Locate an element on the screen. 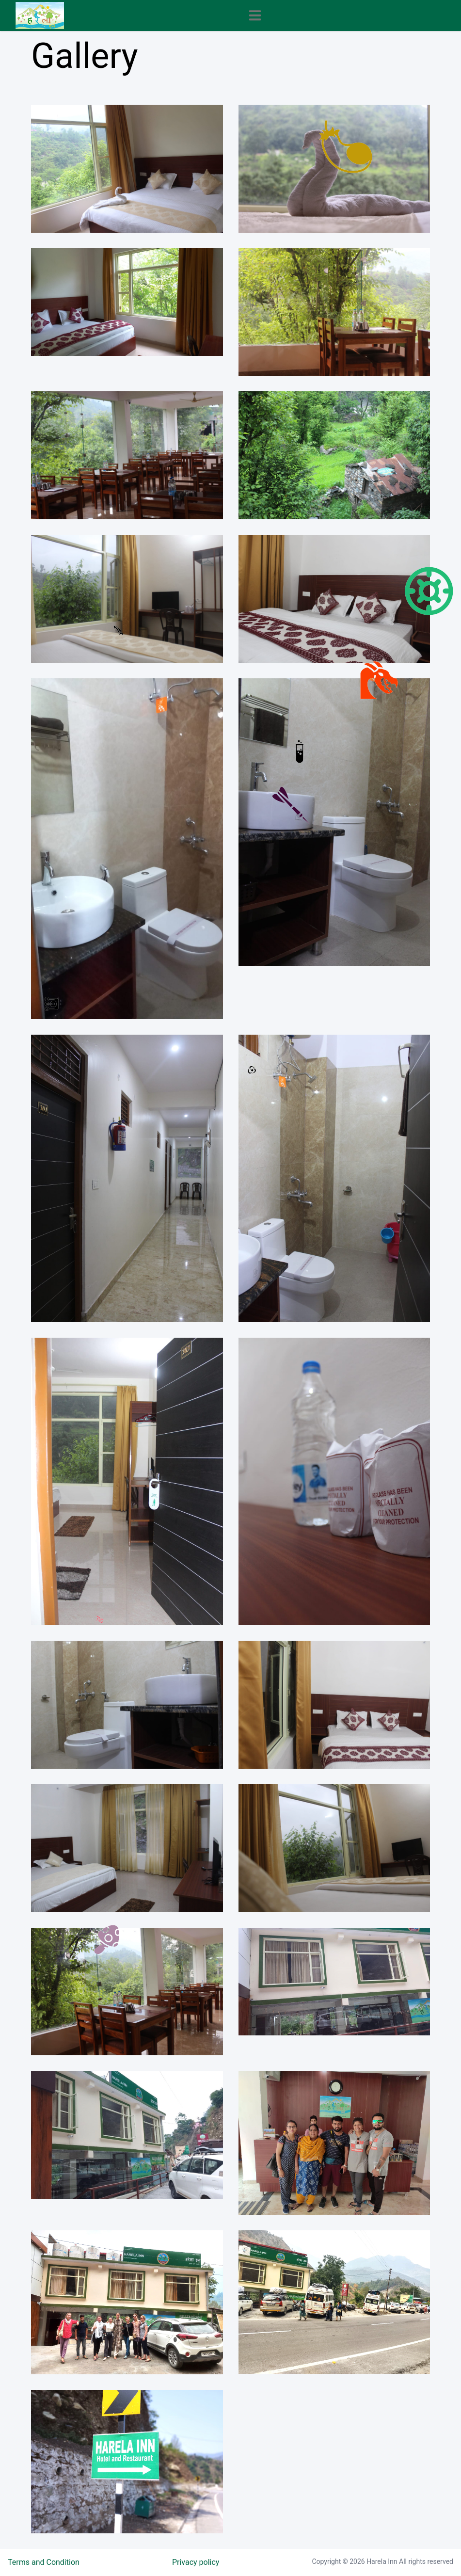 The height and width of the screenshot is (2576, 461). play darts or dart-themed game is located at coordinates (292, 806).